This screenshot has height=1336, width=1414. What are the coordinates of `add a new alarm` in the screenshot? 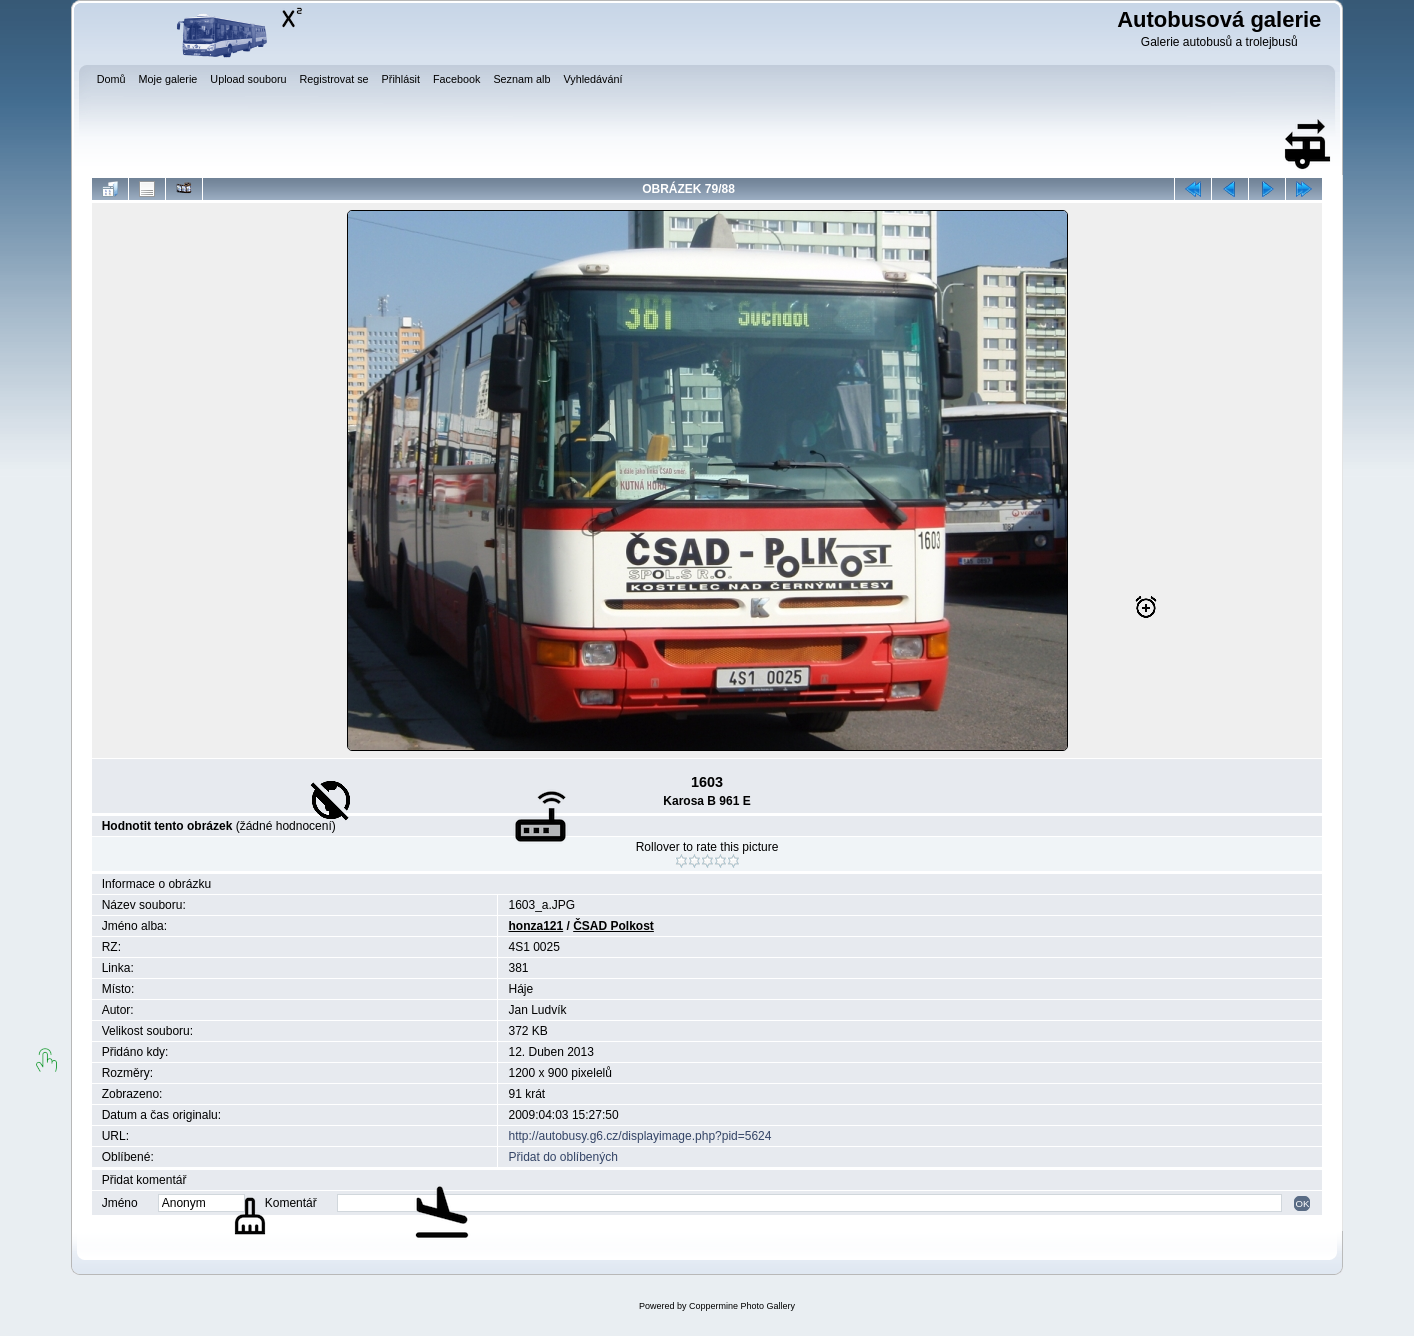 It's located at (1146, 607).